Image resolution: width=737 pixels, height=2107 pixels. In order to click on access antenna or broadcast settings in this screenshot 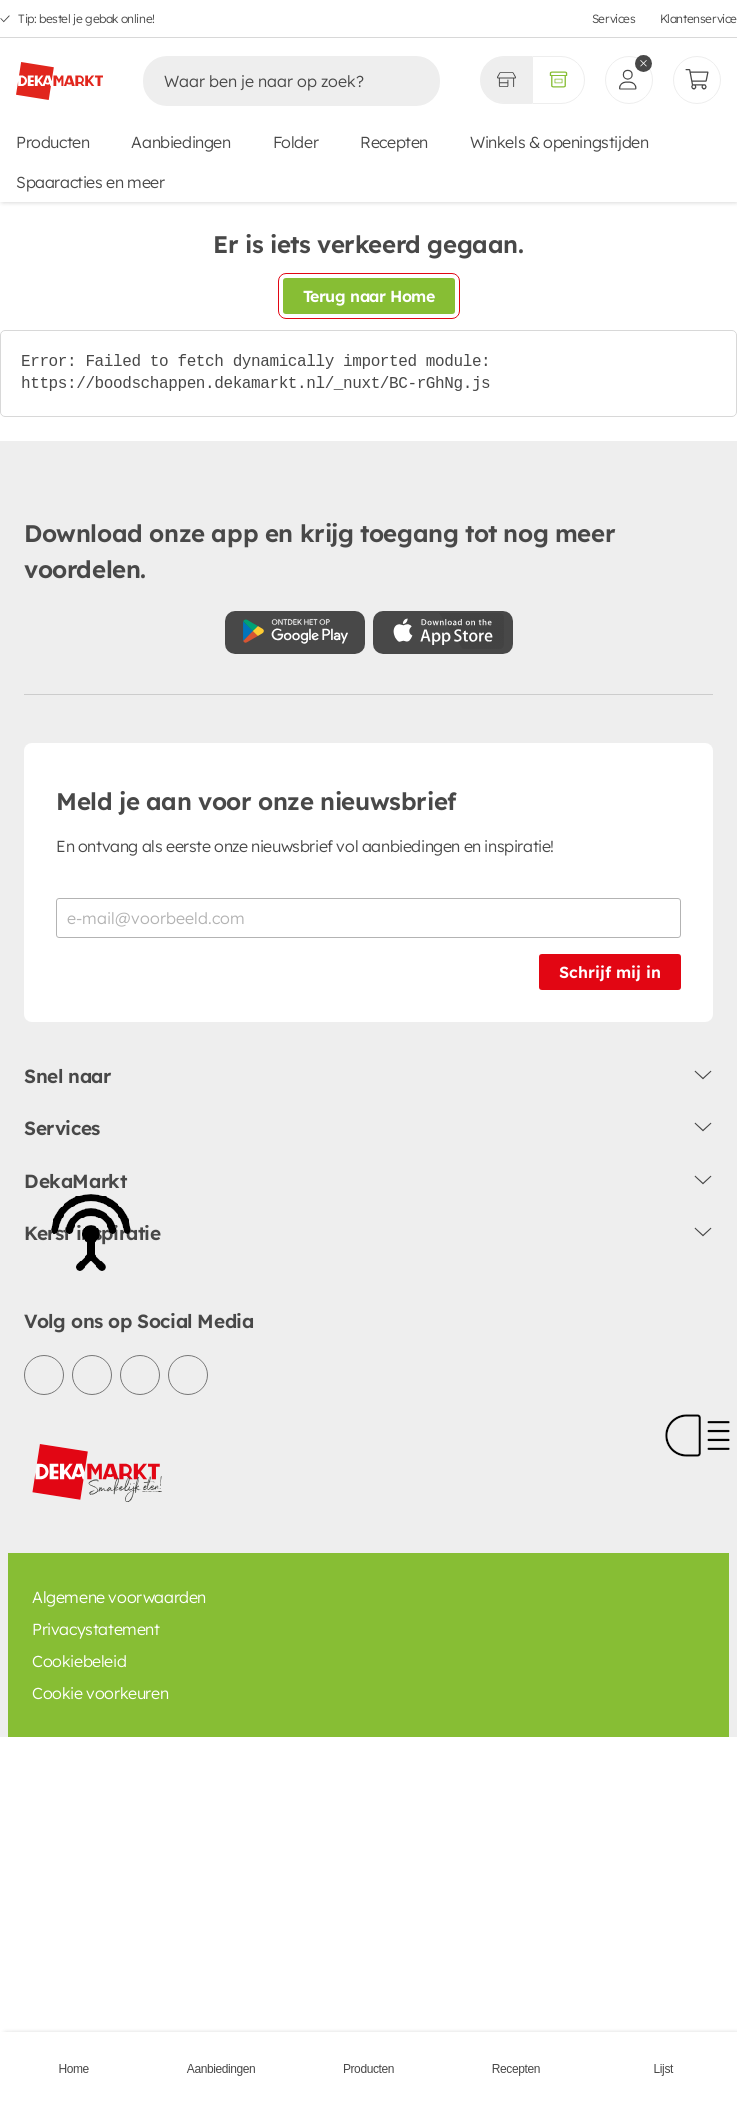, I will do `click(91, 1234)`.